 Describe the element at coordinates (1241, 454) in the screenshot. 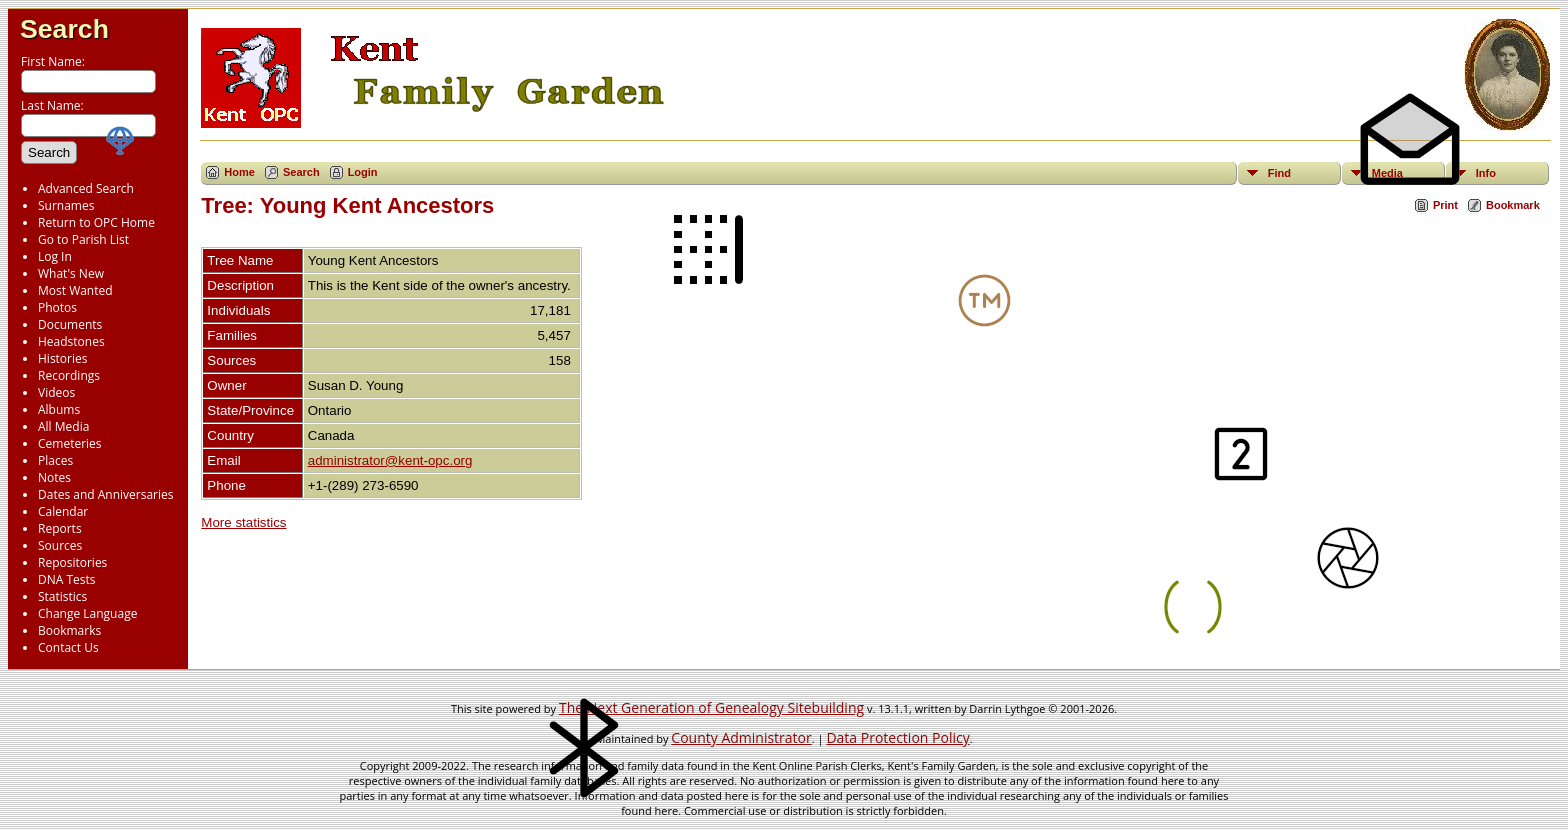

I see `select option number two` at that location.